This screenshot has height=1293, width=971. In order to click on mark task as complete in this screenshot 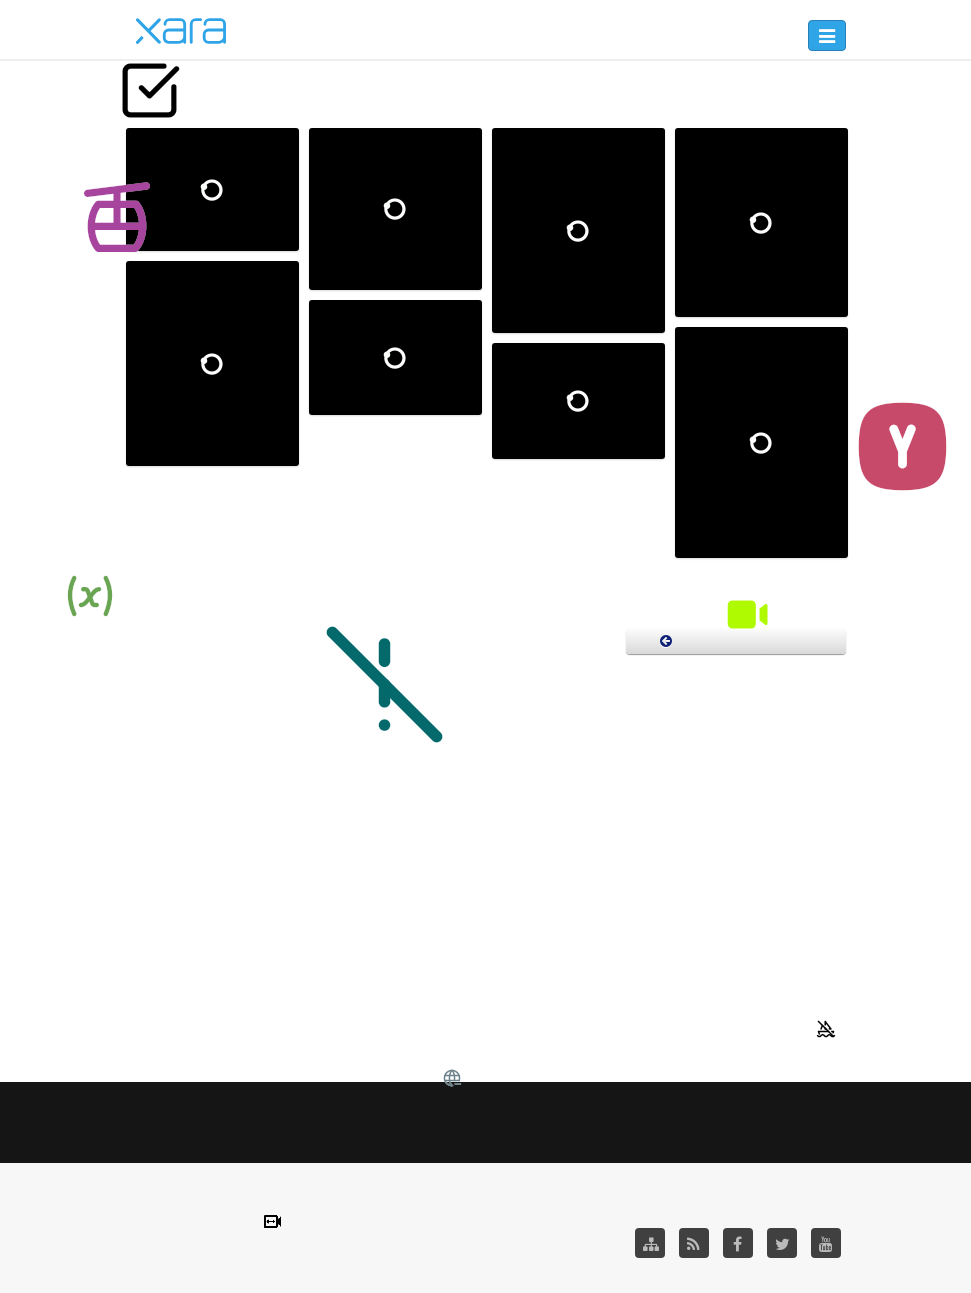, I will do `click(149, 90)`.